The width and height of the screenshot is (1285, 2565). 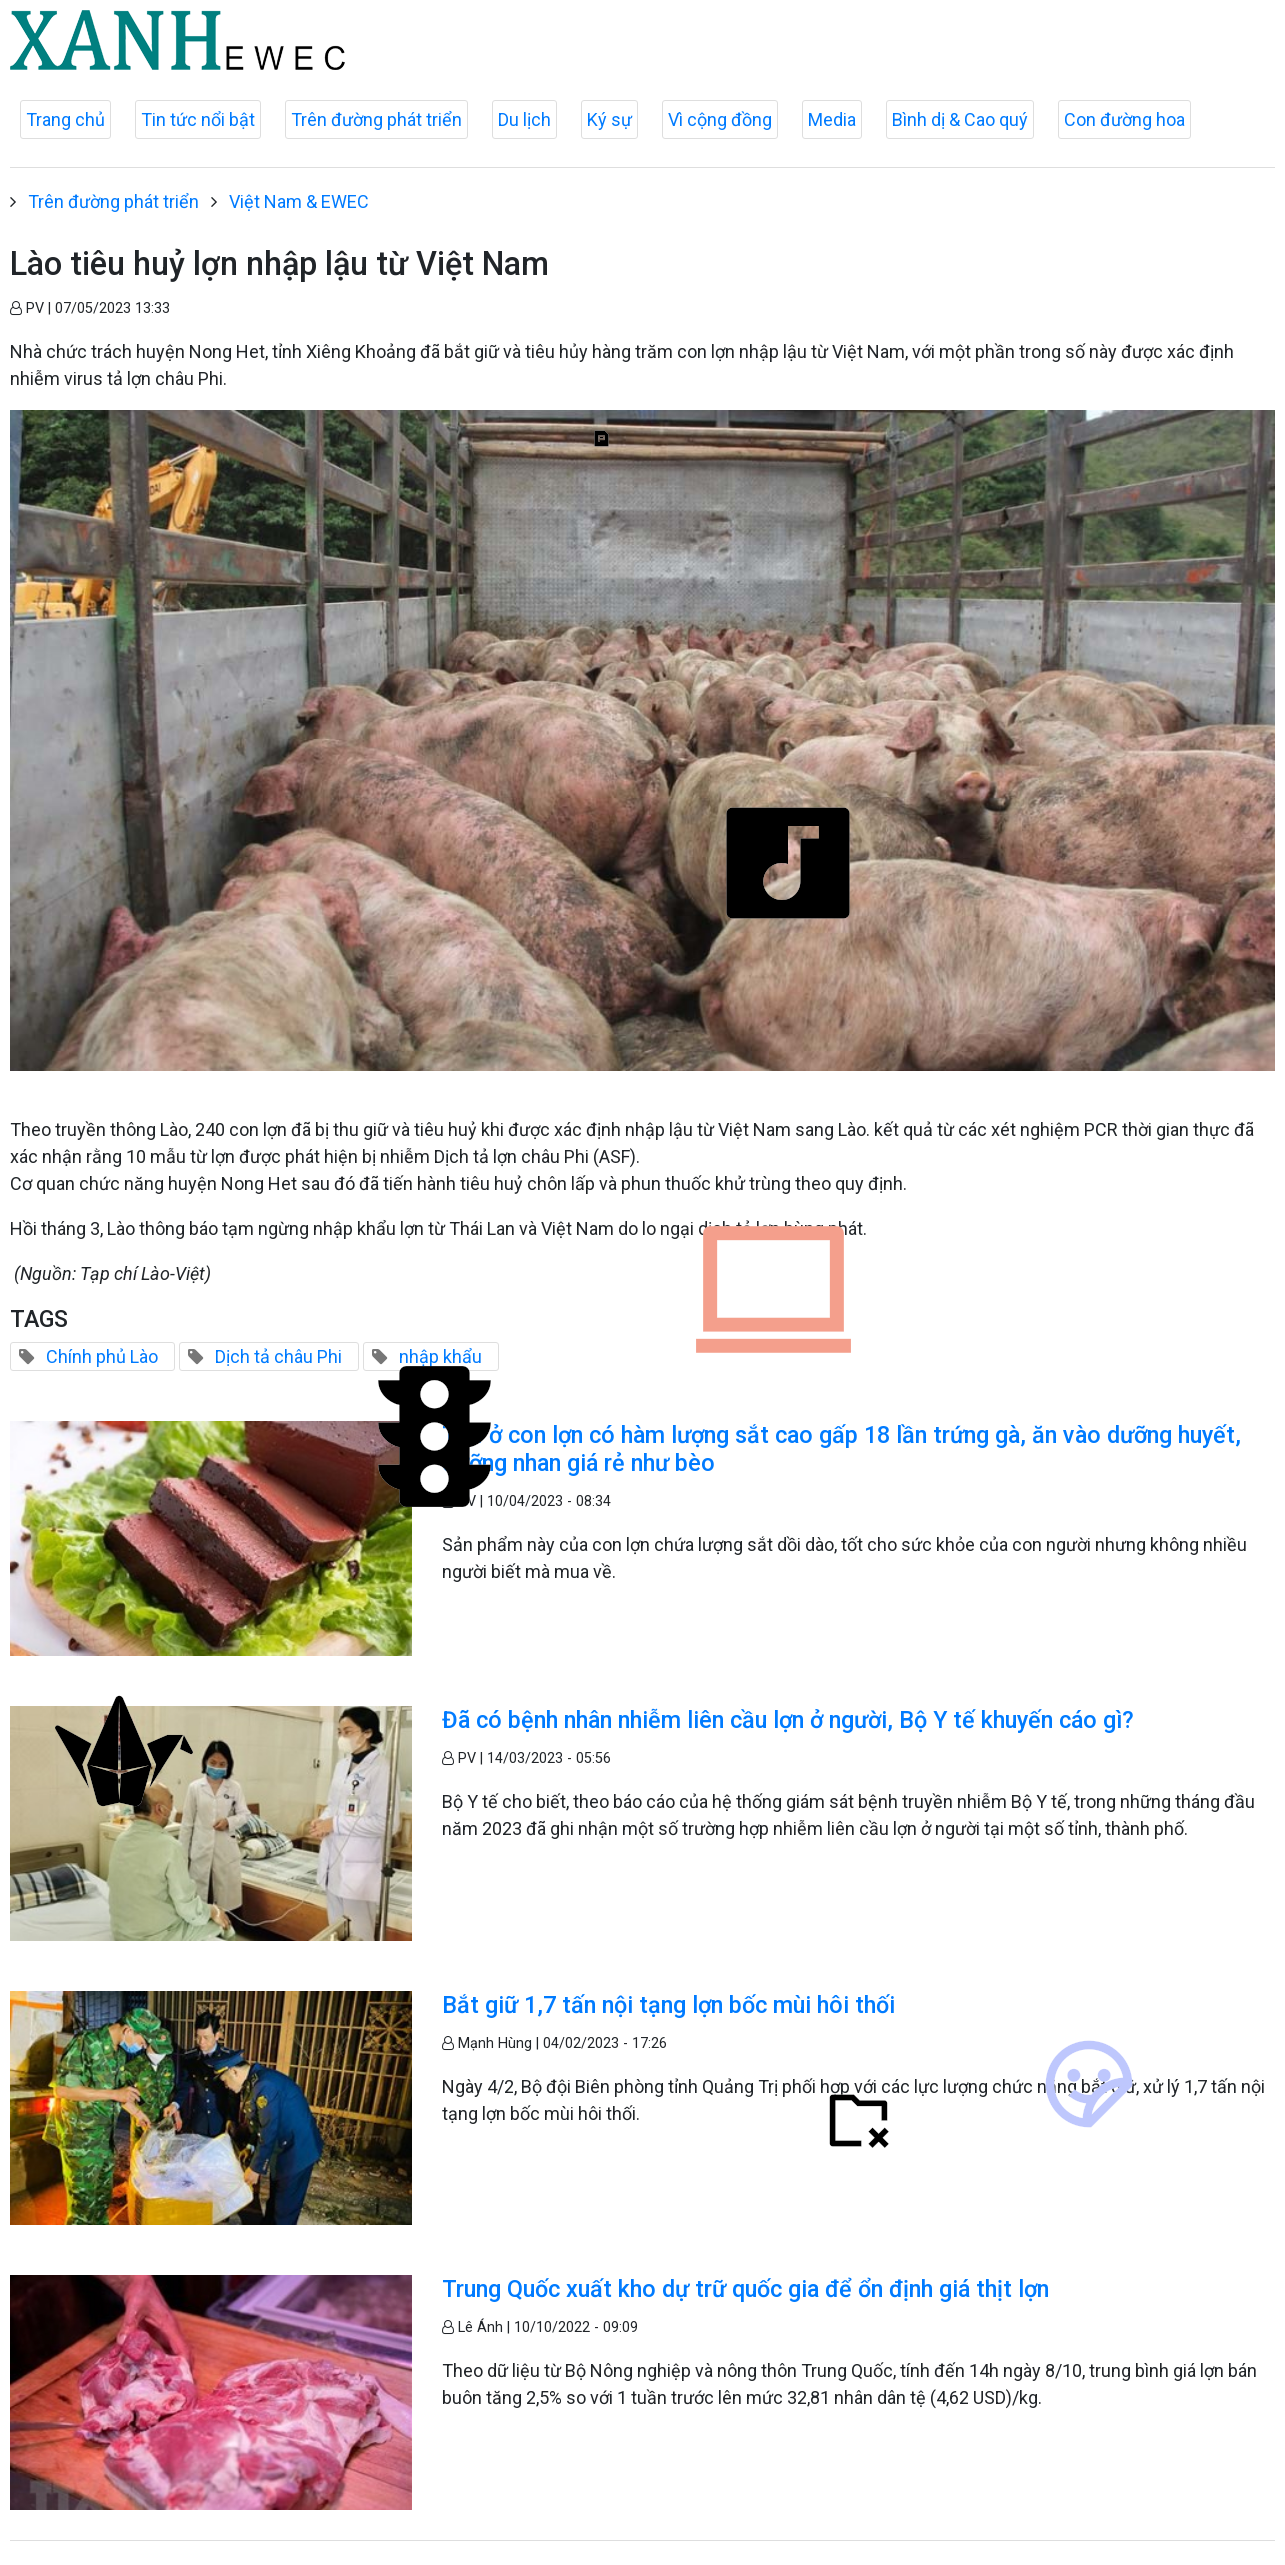 What do you see at coordinates (858, 2120) in the screenshot?
I see `close or collapse a folder` at bounding box center [858, 2120].